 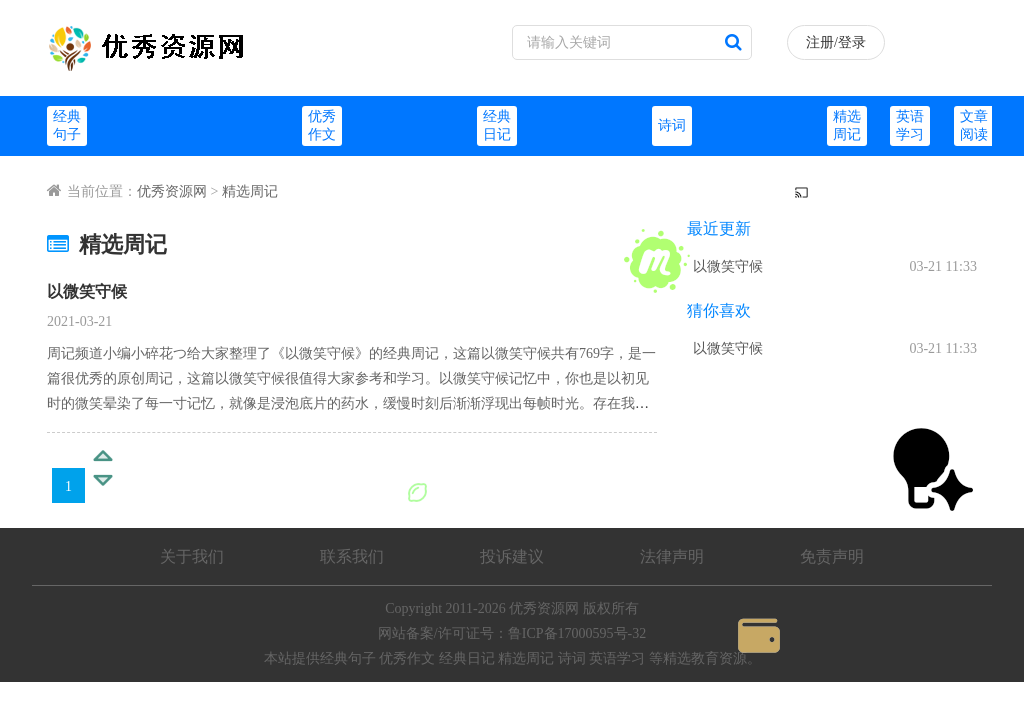 What do you see at coordinates (930, 471) in the screenshot?
I see `access AI-powered suggestions or insights` at bounding box center [930, 471].